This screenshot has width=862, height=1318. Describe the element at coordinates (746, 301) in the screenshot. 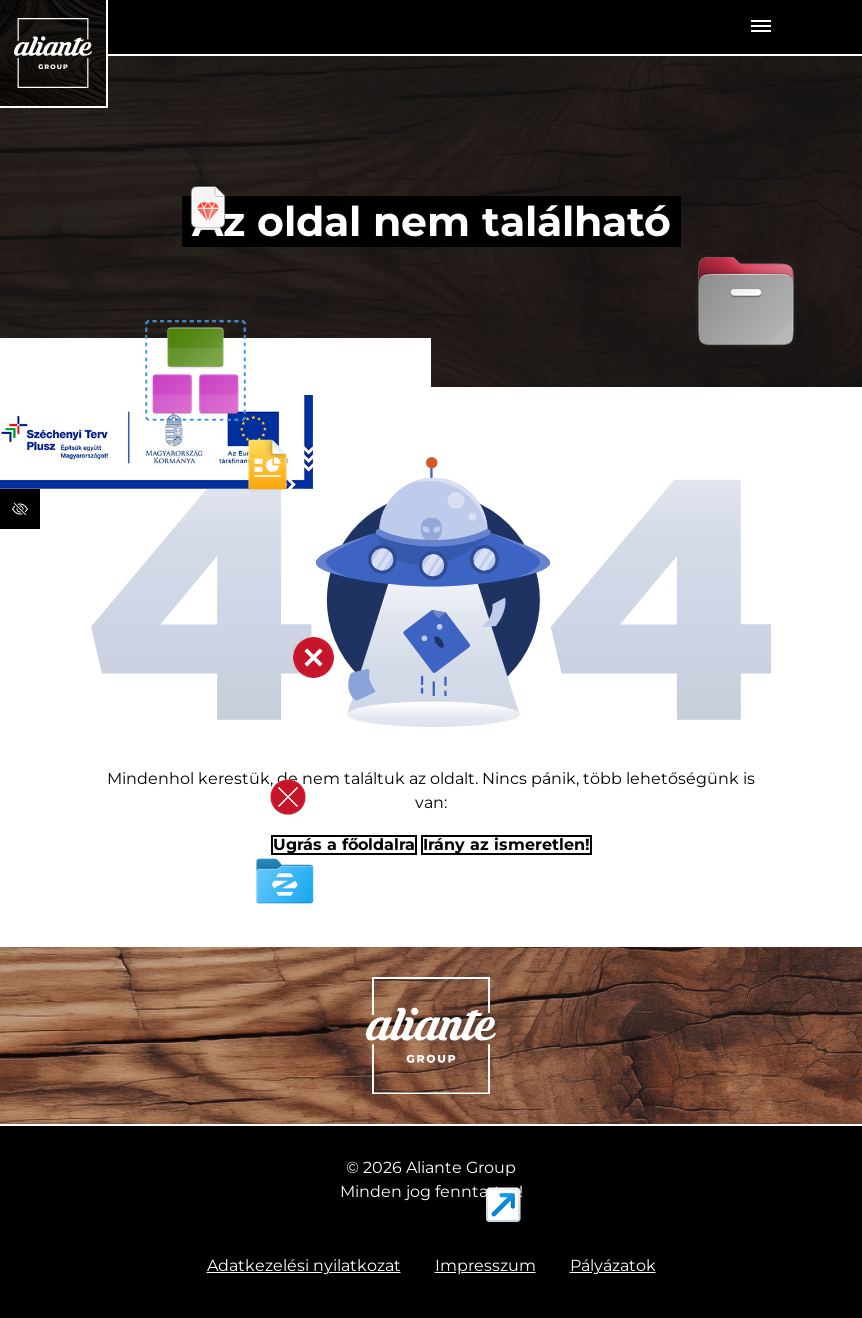

I see `open the file manager application` at that location.